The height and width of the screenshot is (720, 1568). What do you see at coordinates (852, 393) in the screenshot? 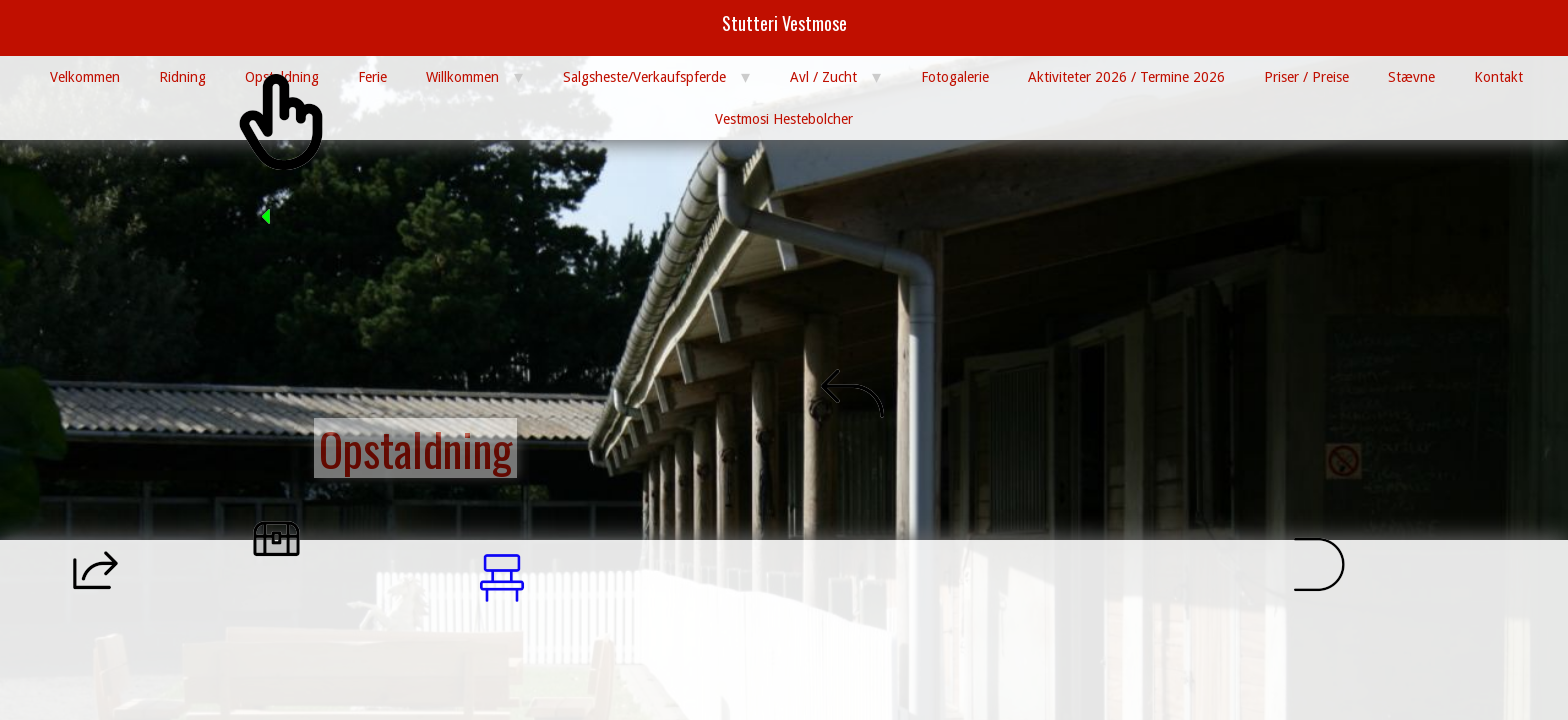
I see `reply to a message` at bounding box center [852, 393].